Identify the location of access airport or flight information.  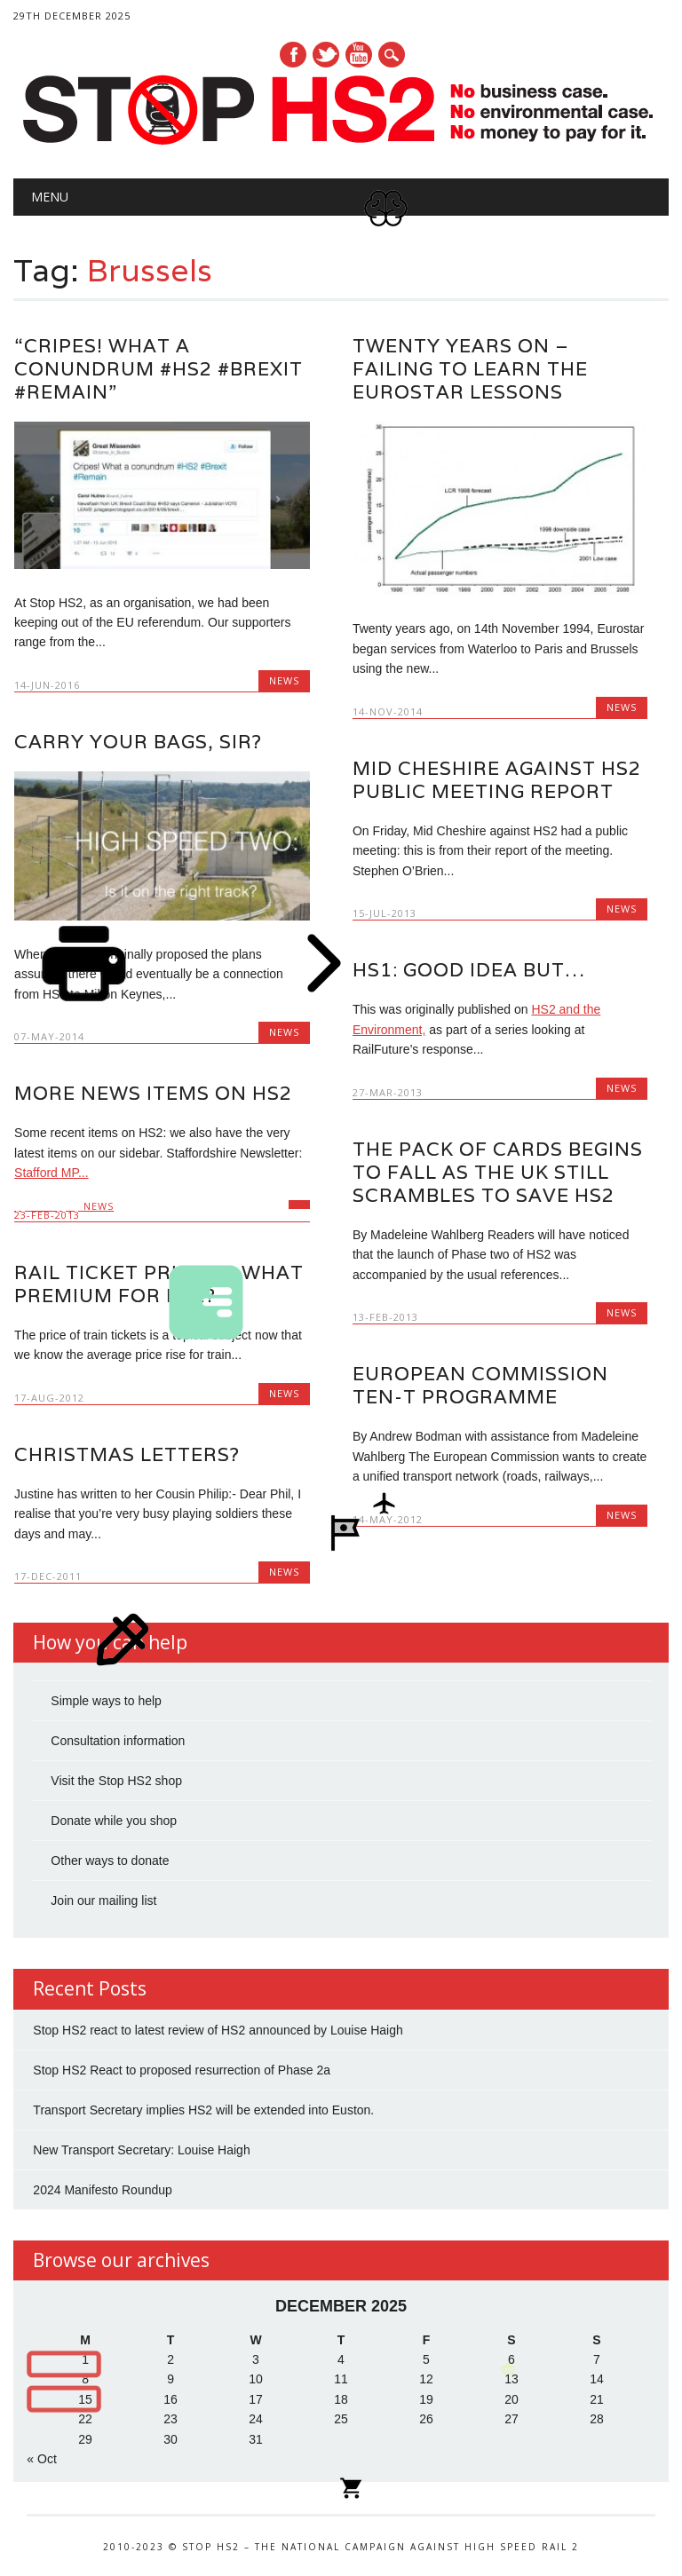
(384, 1503).